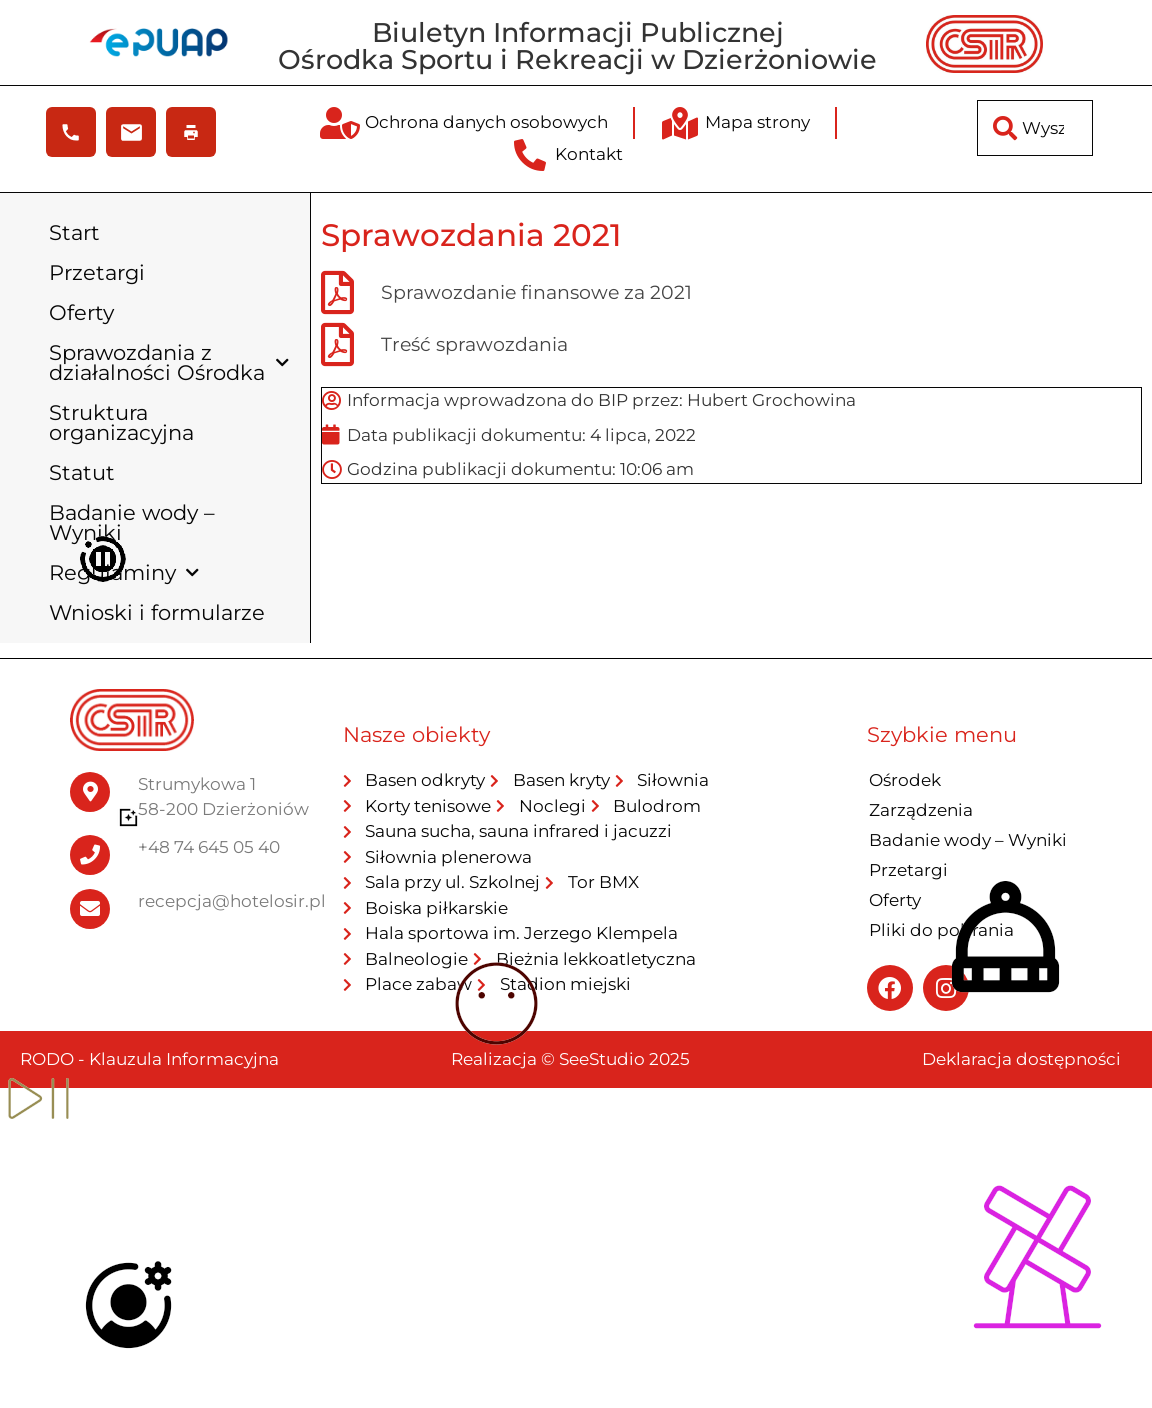 The width and height of the screenshot is (1152, 1408). Describe the element at coordinates (496, 1003) in the screenshot. I see `indicates neutral or no reaction` at that location.